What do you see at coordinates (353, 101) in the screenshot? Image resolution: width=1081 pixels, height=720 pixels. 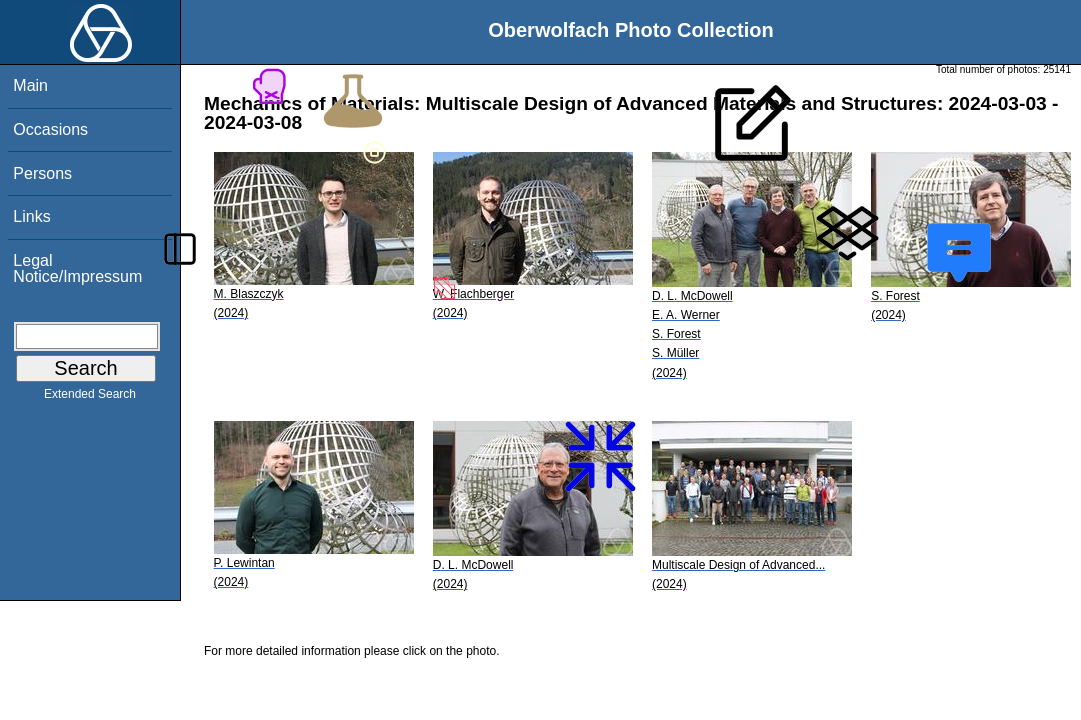 I see `access experimental or beta features` at bounding box center [353, 101].